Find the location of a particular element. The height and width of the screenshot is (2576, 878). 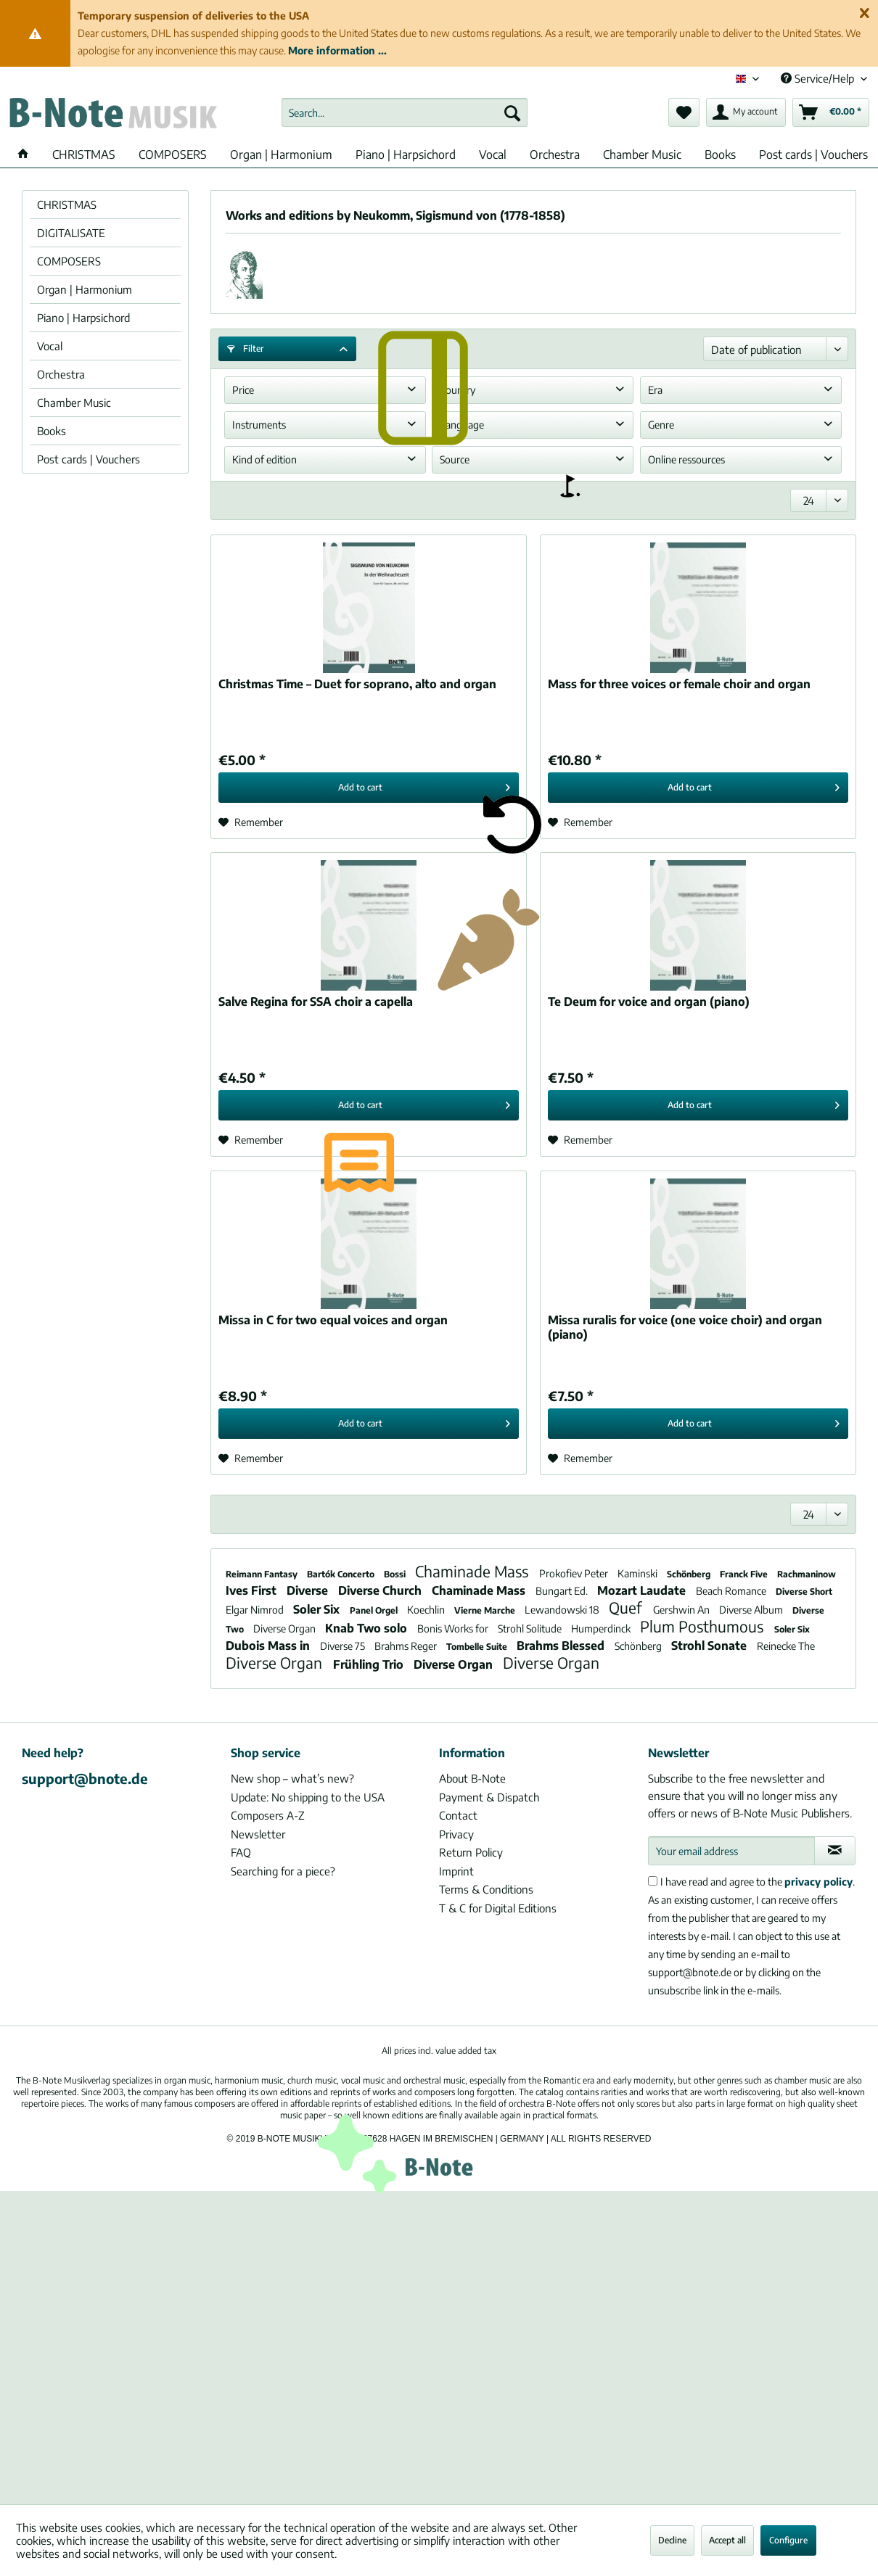

view purchase receipt or transaction history is located at coordinates (359, 1163).